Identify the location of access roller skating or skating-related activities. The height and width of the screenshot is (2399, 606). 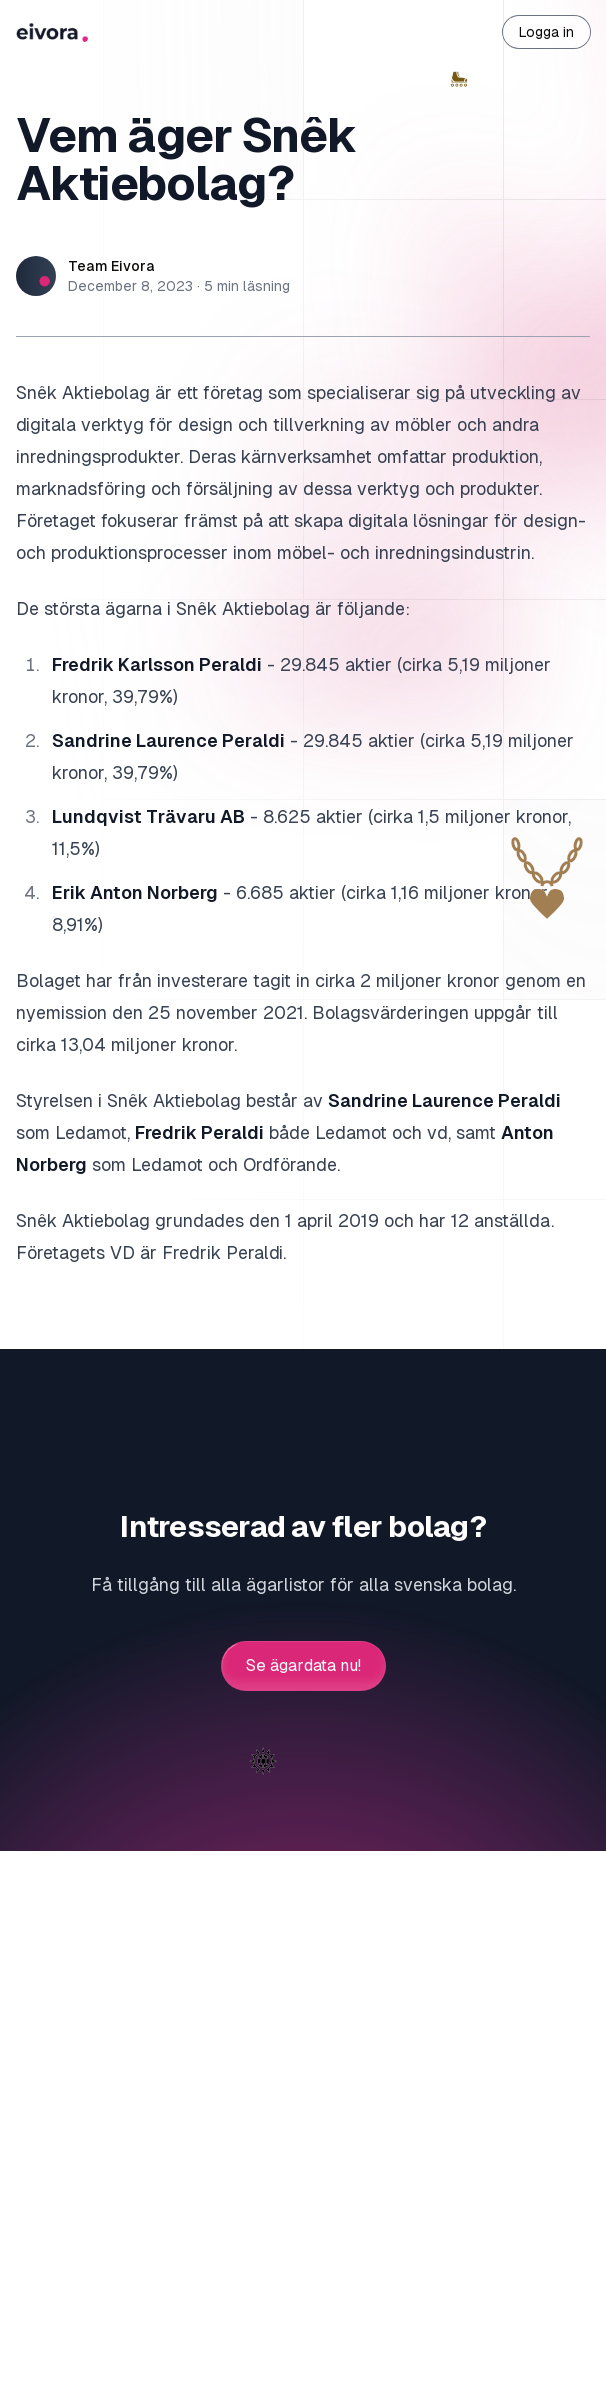
(459, 78).